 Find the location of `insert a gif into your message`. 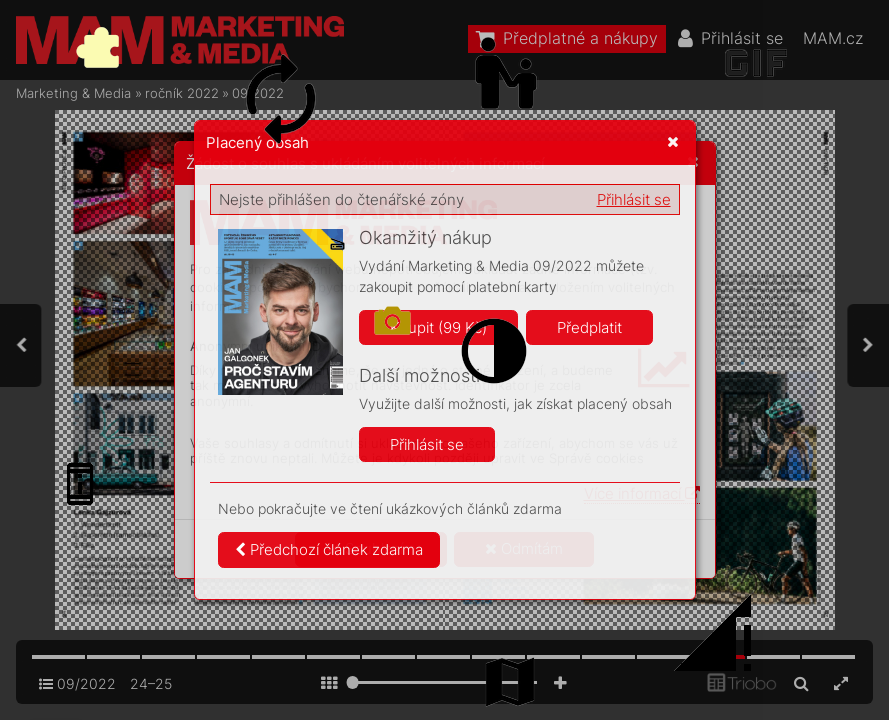

insert a gif into your message is located at coordinates (756, 63).